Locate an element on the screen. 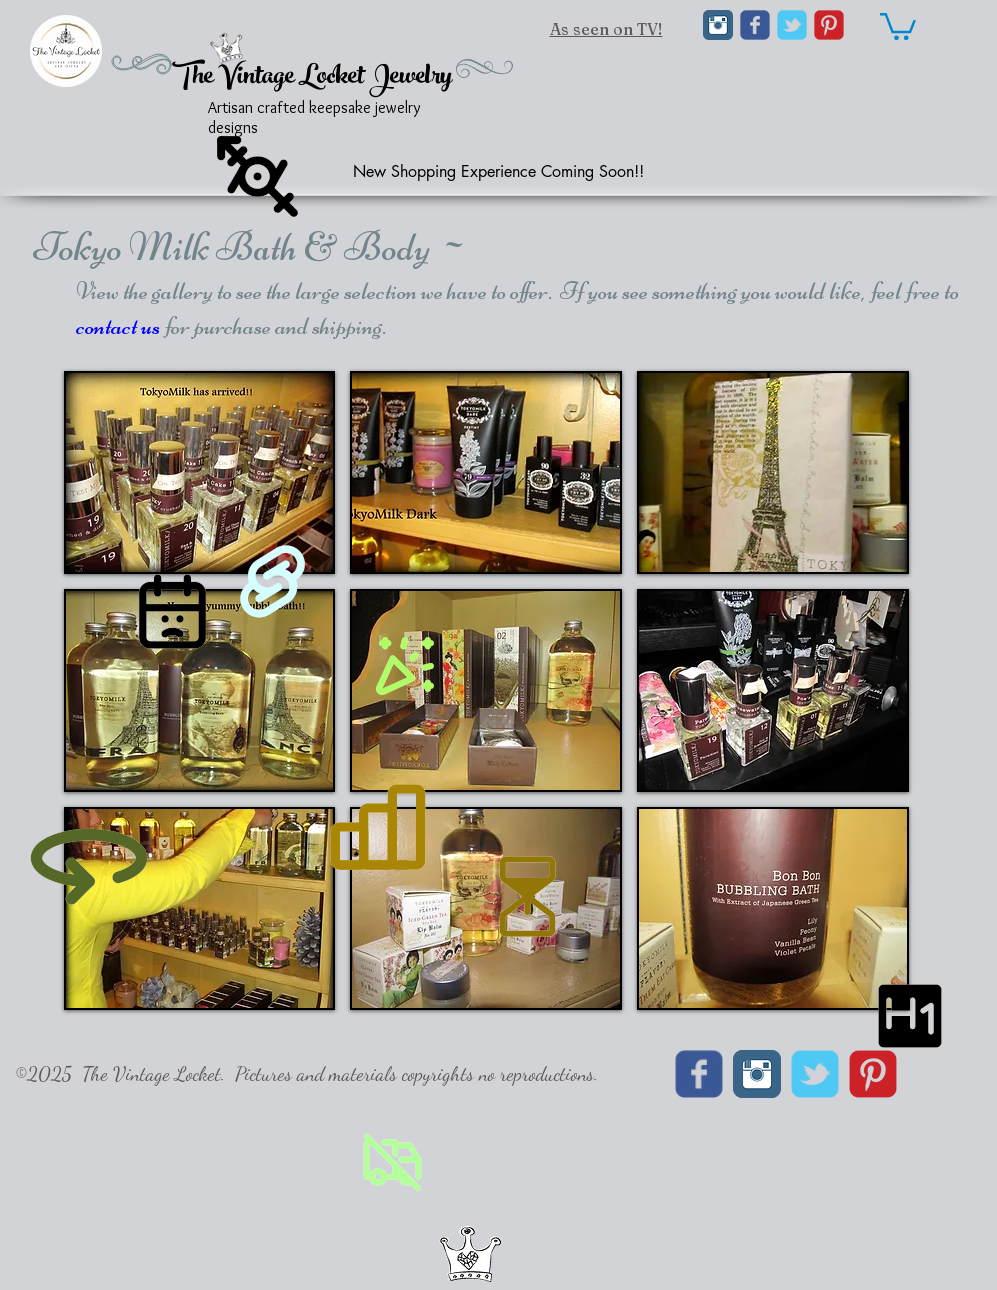 This screenshot has height=1290, width=997. indicates genderfluid identity option is located at coordinates (257, 176).